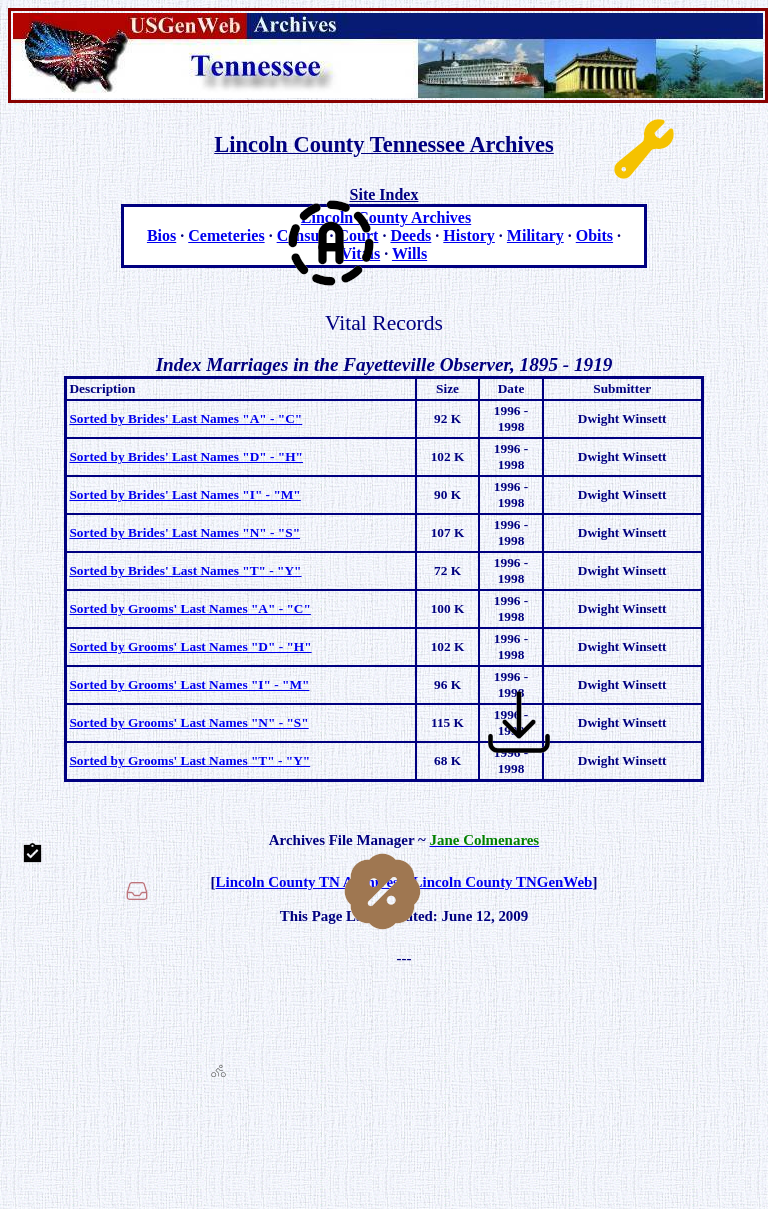 Image resolution: width=768 pixels, height=1209 pixels. What do you see at coordinates (218, 1071) in the screenshot?
I see `access cycling or bike-related features` at bounding box center [218, 1071].